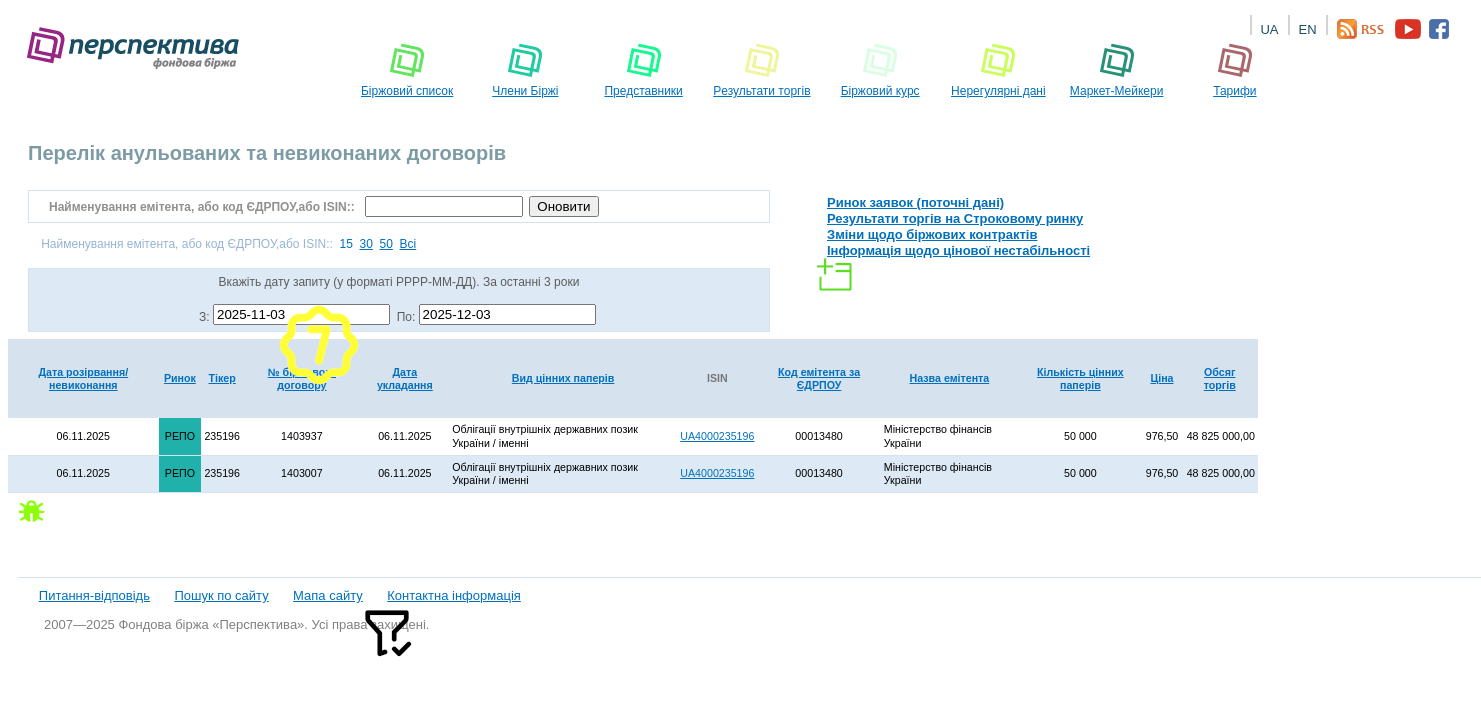 This screenshot has width=1481, height=720. Describe the element at coordinates (387, 632) in the screenshot. I see `filter applied successfully` at that location.